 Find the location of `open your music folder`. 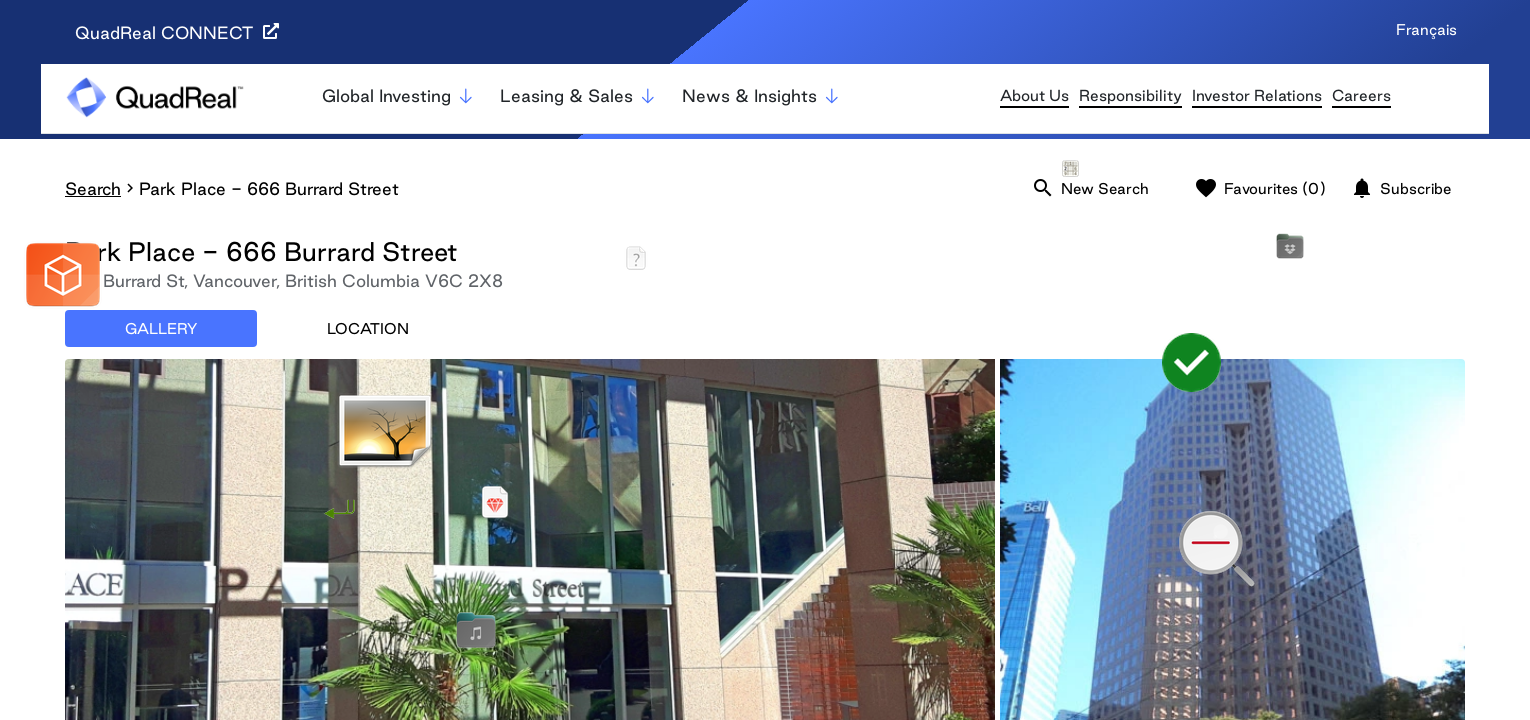

open your music folder is located at coordinates (476, 630).